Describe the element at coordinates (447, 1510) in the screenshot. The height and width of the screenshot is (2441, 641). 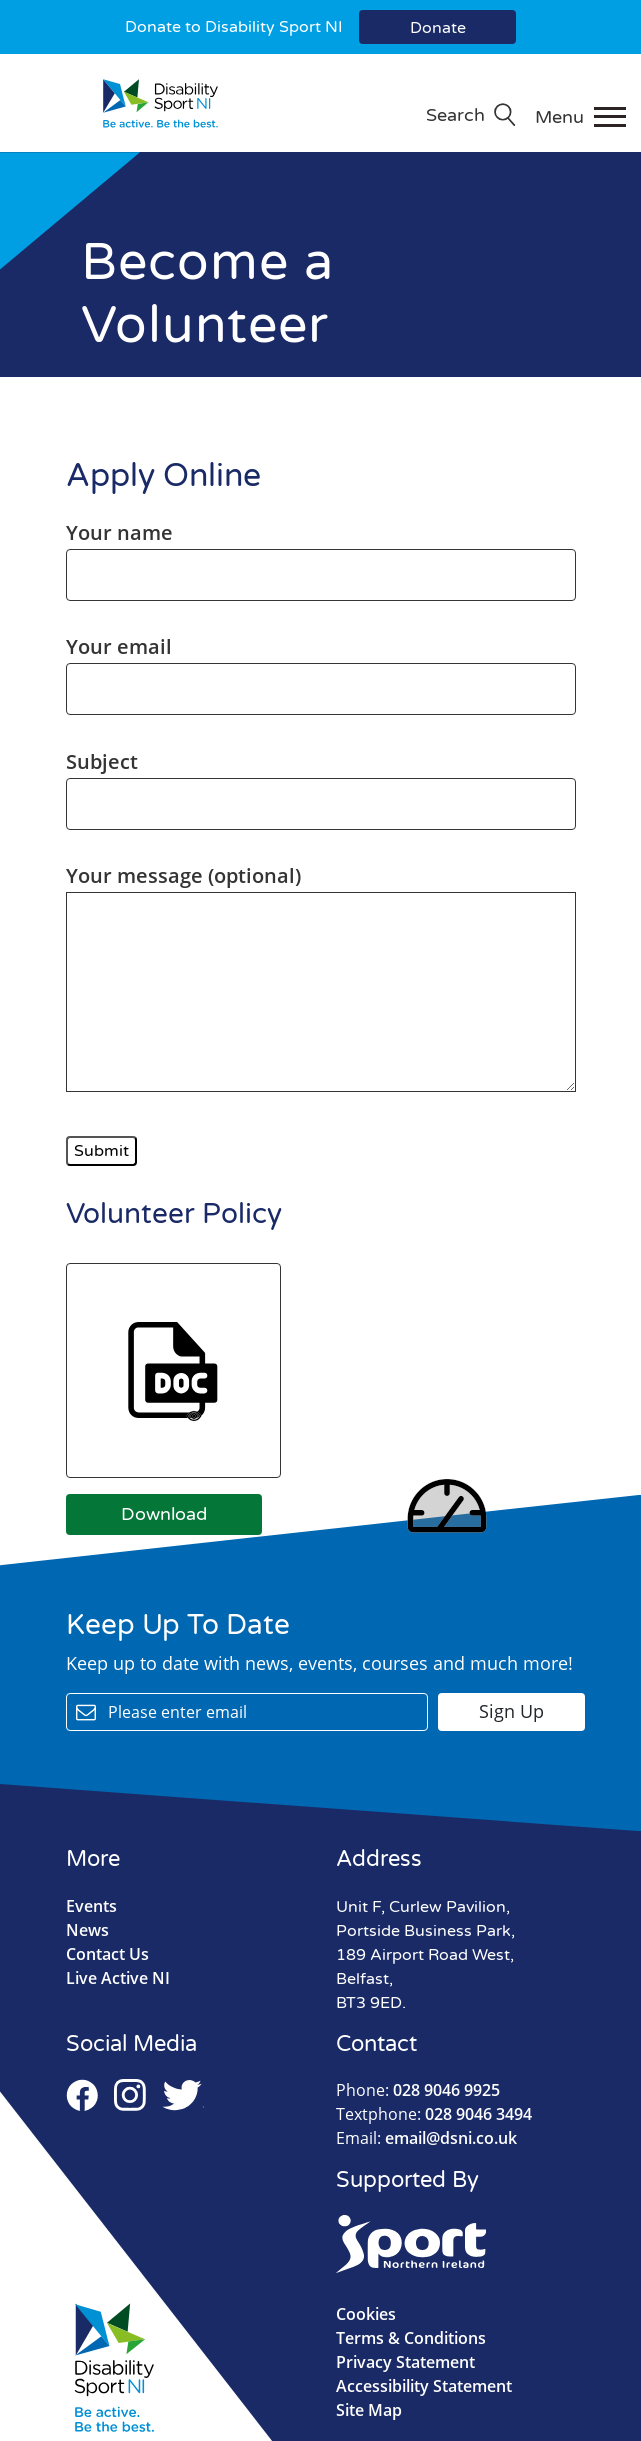
I see `view performance or speed metrics` at that location.